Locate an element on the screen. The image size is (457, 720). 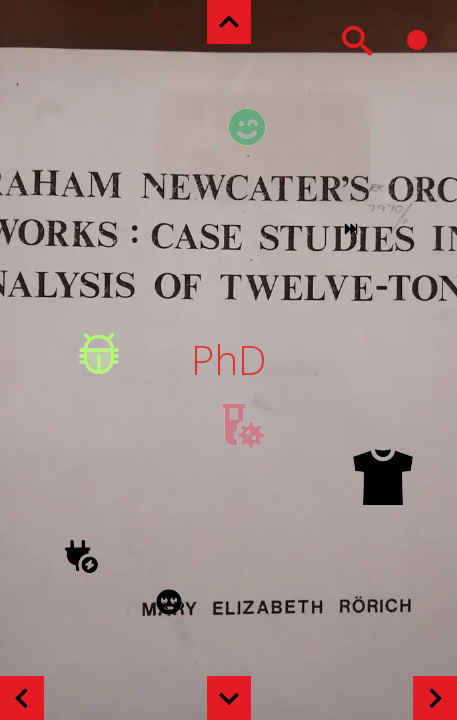
express annoyance or disinterest in a reaction is located at coordinates (169, 602).